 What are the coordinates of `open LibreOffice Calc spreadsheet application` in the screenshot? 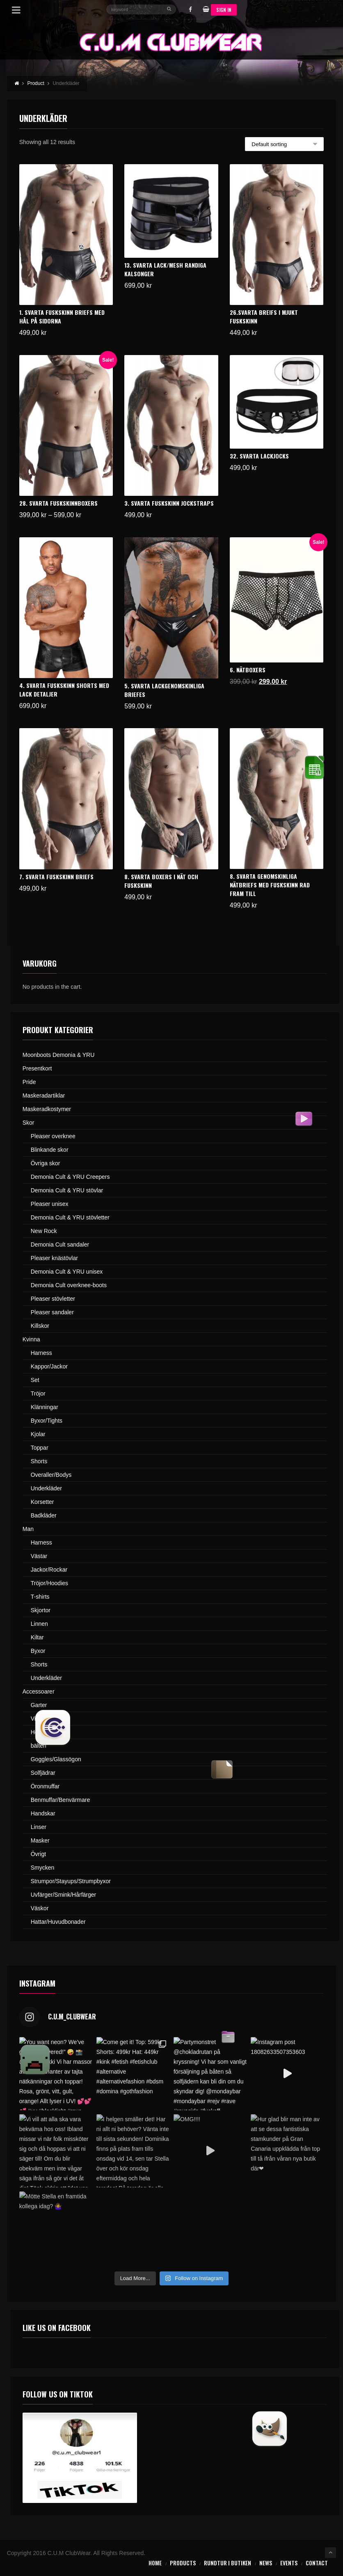 It's located at (314, 767).